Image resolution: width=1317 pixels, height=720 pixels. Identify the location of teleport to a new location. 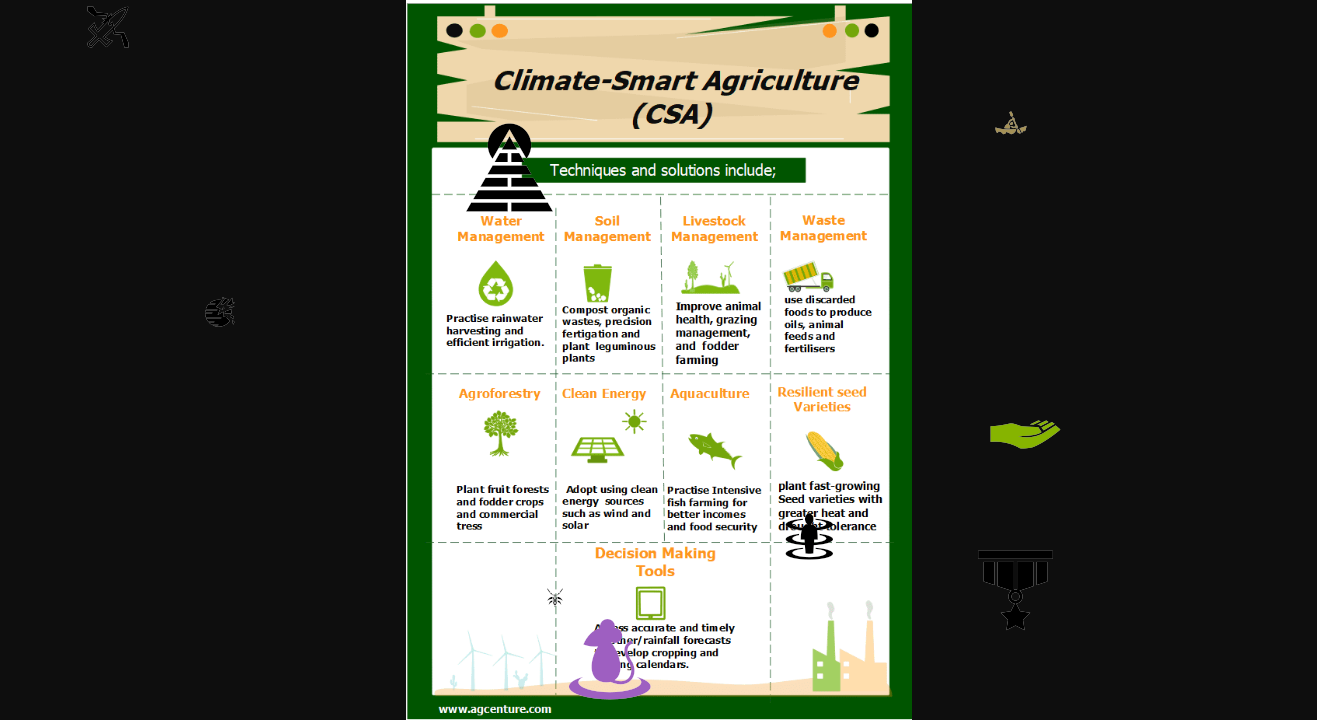
(809, 537).